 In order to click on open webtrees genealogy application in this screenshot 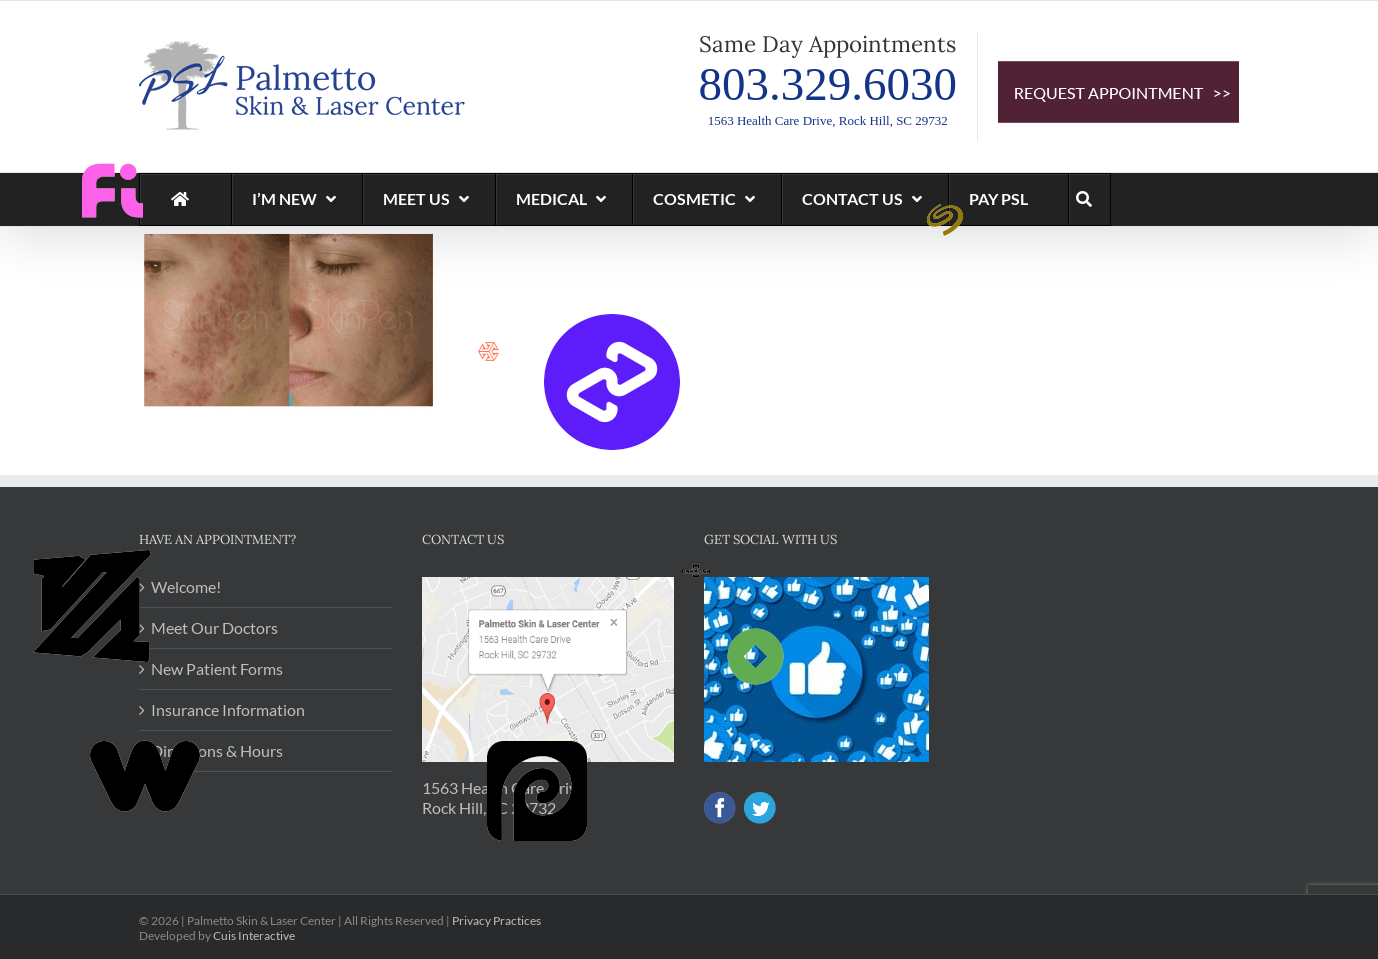, I will do `click(145, 776)`.